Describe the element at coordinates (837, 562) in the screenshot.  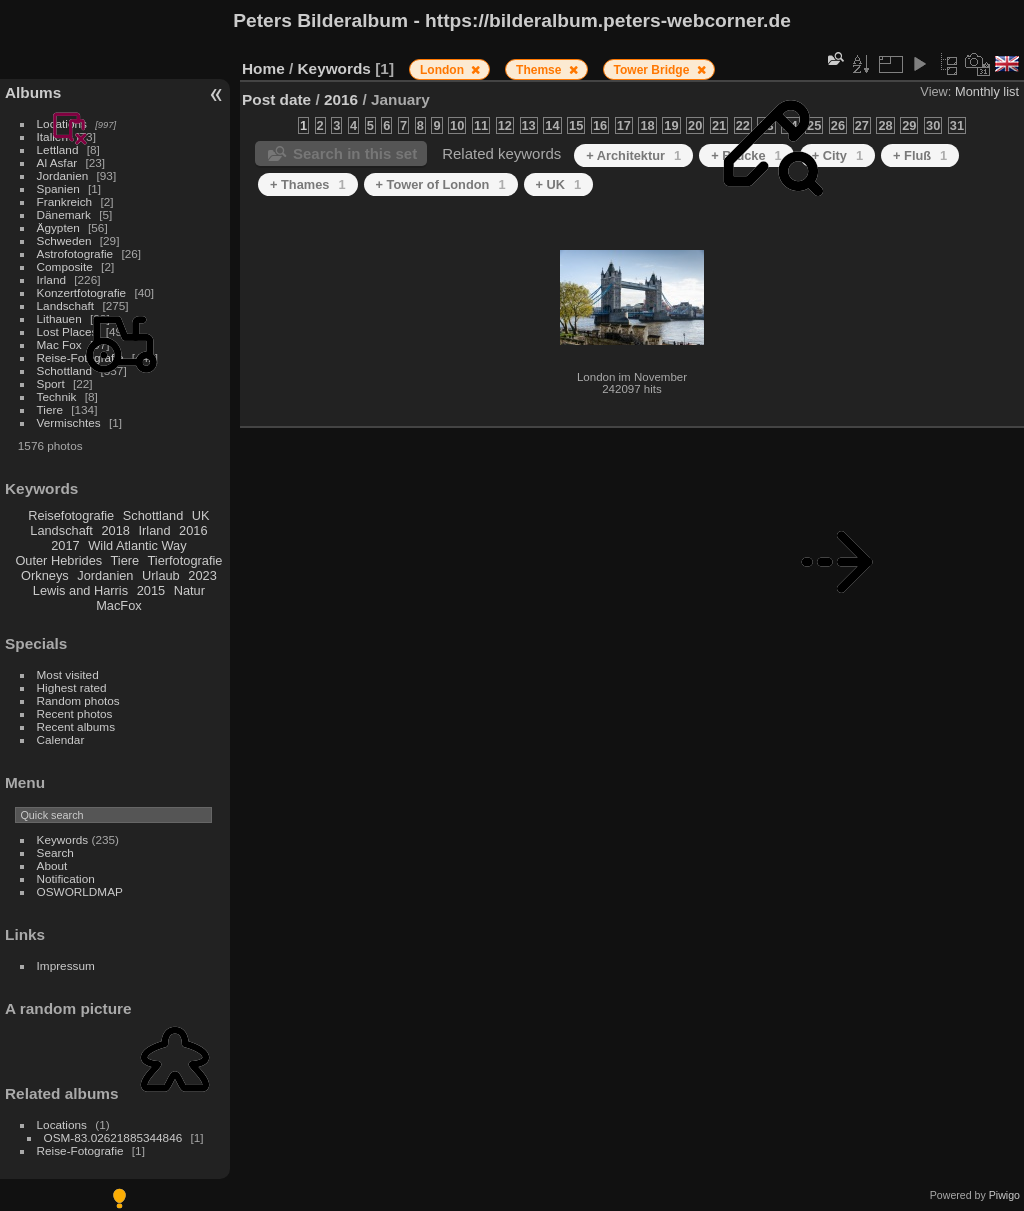
I see `continue to the next step` at that location.